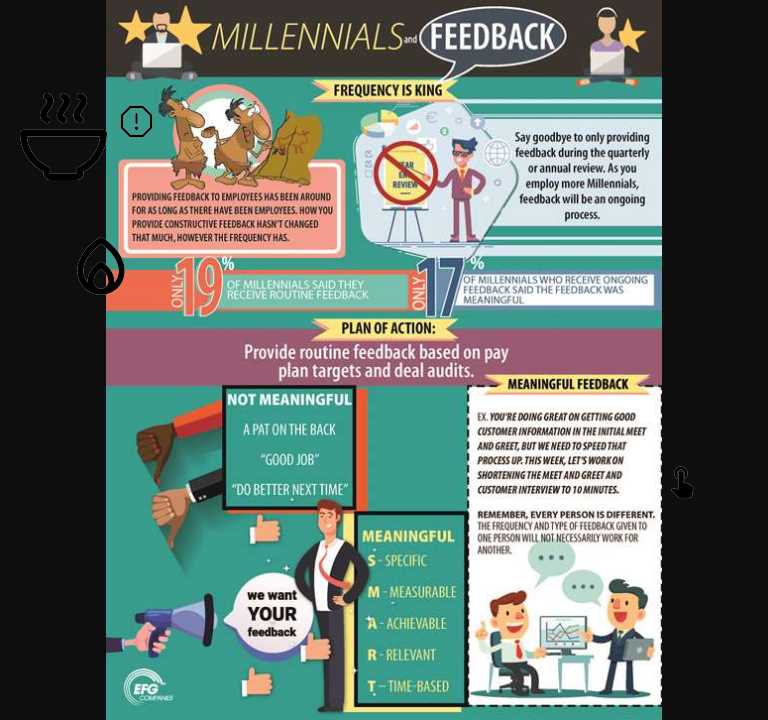 This screenshot has width=768, height=720. What do you see at coordinates (682, 483) in the screenshot?
I see `tap to interact with this element` at bounding box center [682, 483].